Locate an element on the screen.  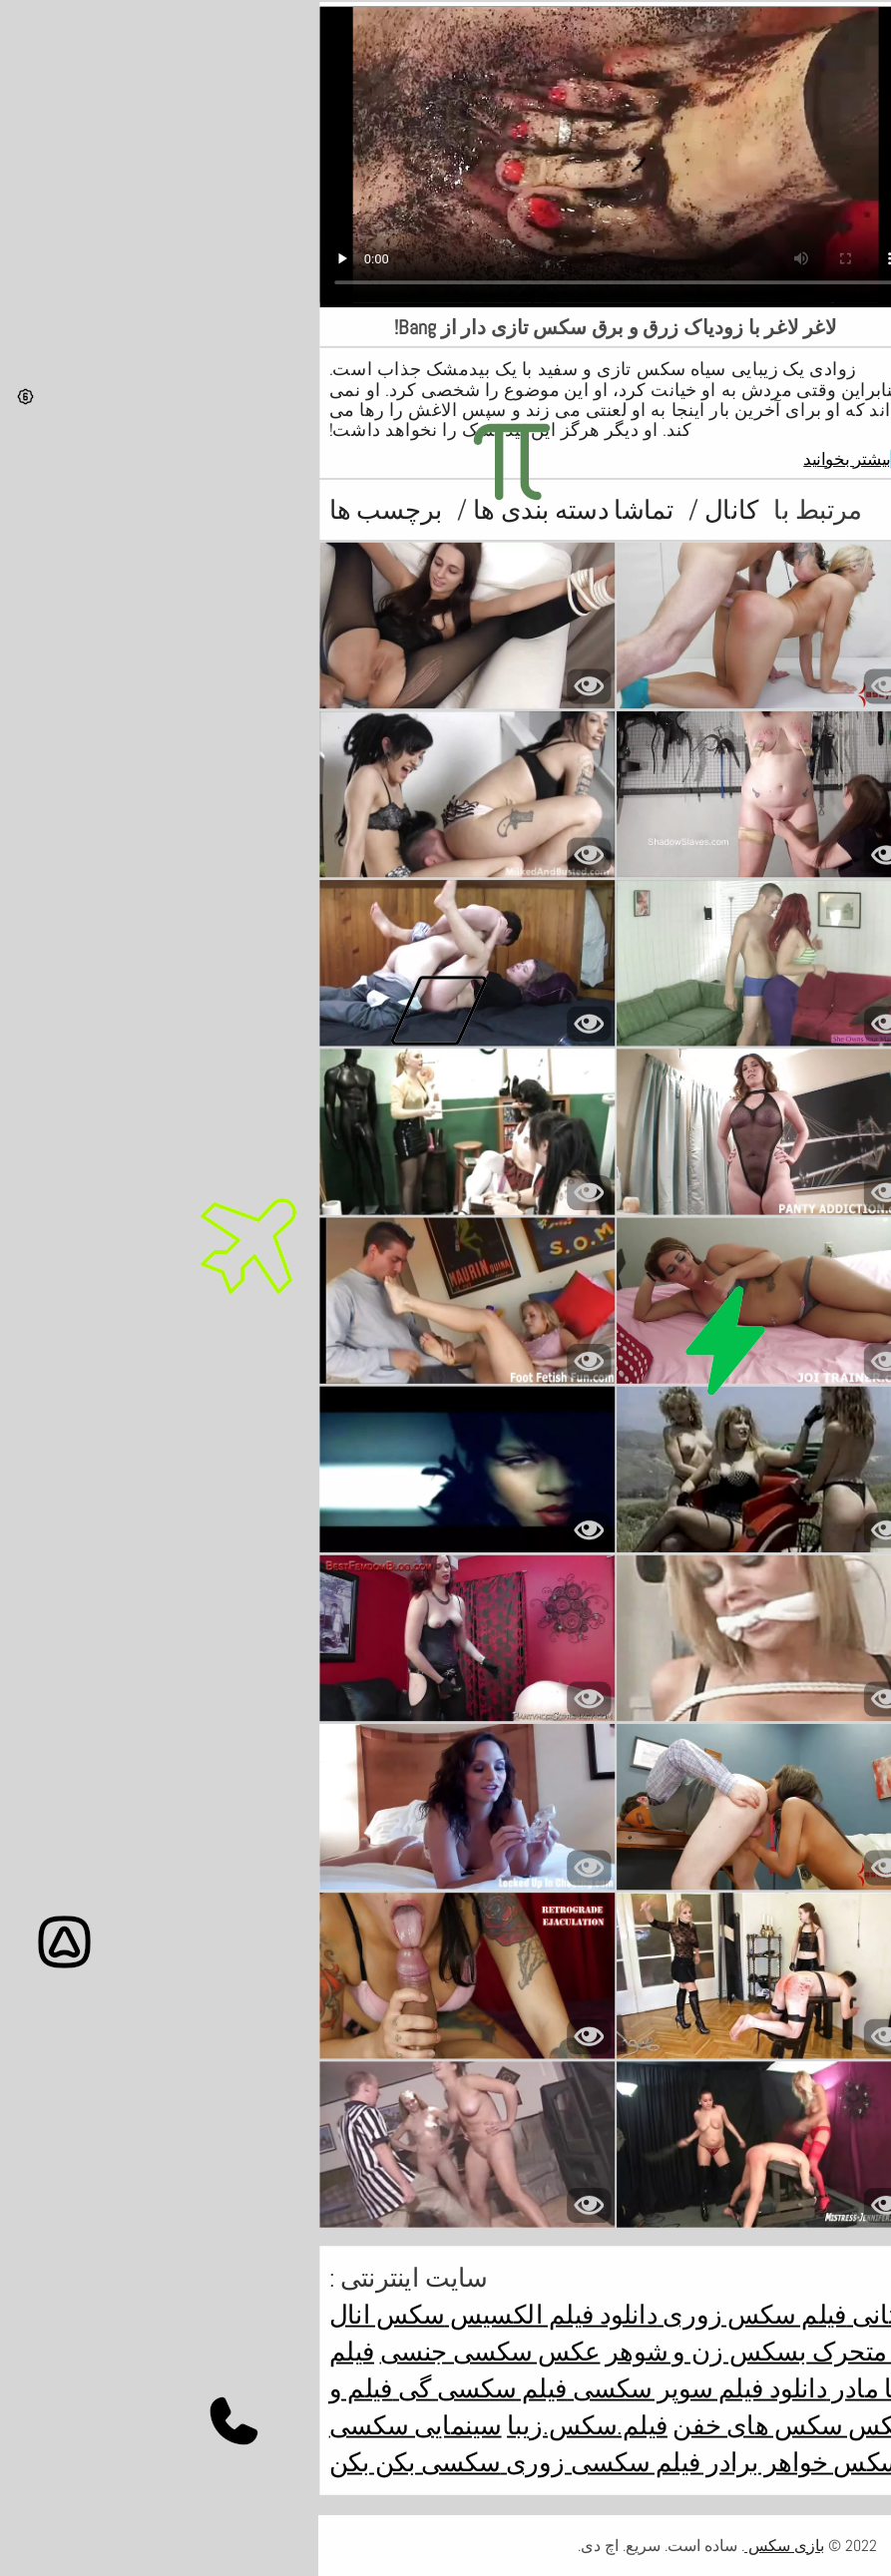
insert a parallelogram shape is located at coordinates (439, 1011).